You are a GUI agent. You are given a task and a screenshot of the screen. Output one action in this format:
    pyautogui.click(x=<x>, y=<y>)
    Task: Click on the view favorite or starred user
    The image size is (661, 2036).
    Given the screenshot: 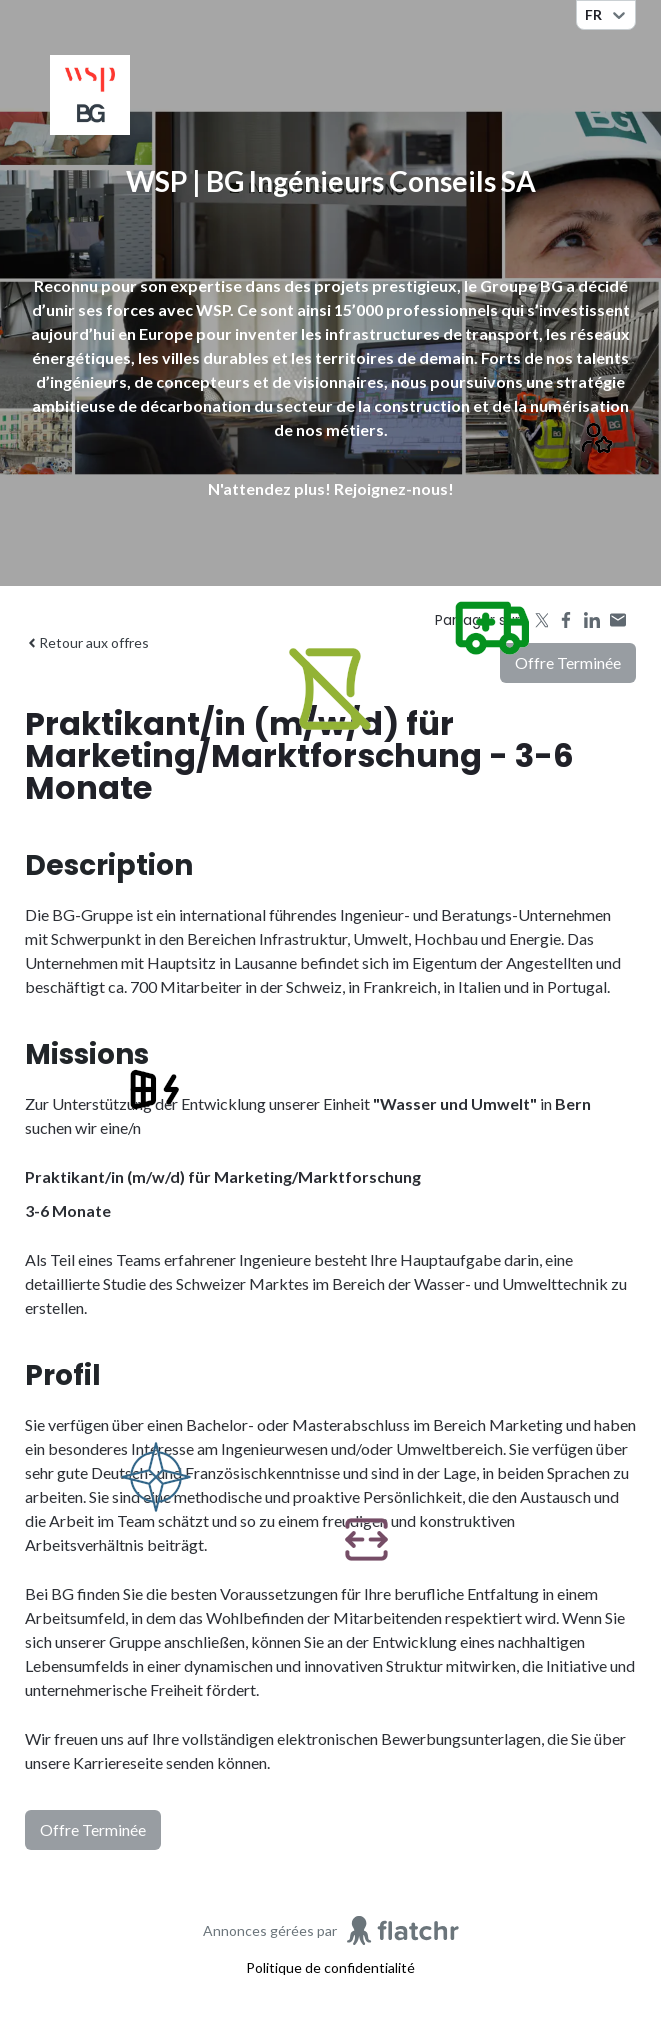 What is the action you would take?
    pyautogui.click(x=596, y=437)
    